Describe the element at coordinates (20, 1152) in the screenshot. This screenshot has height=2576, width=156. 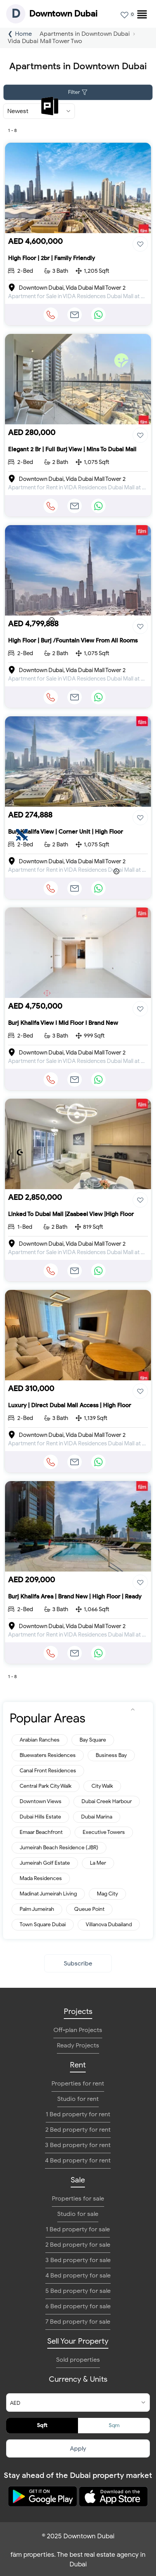
I see `shopware e-commerce platform logo` at that location.